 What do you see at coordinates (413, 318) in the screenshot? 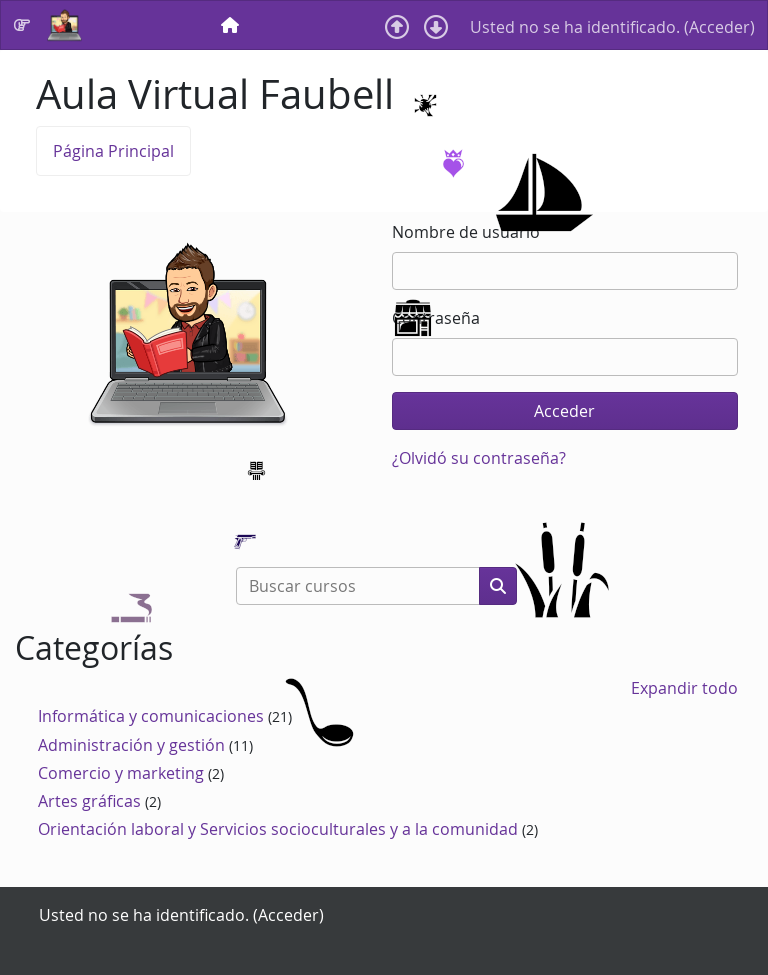
I see `open the in-game shop or store` at bounding box center [413, 318].